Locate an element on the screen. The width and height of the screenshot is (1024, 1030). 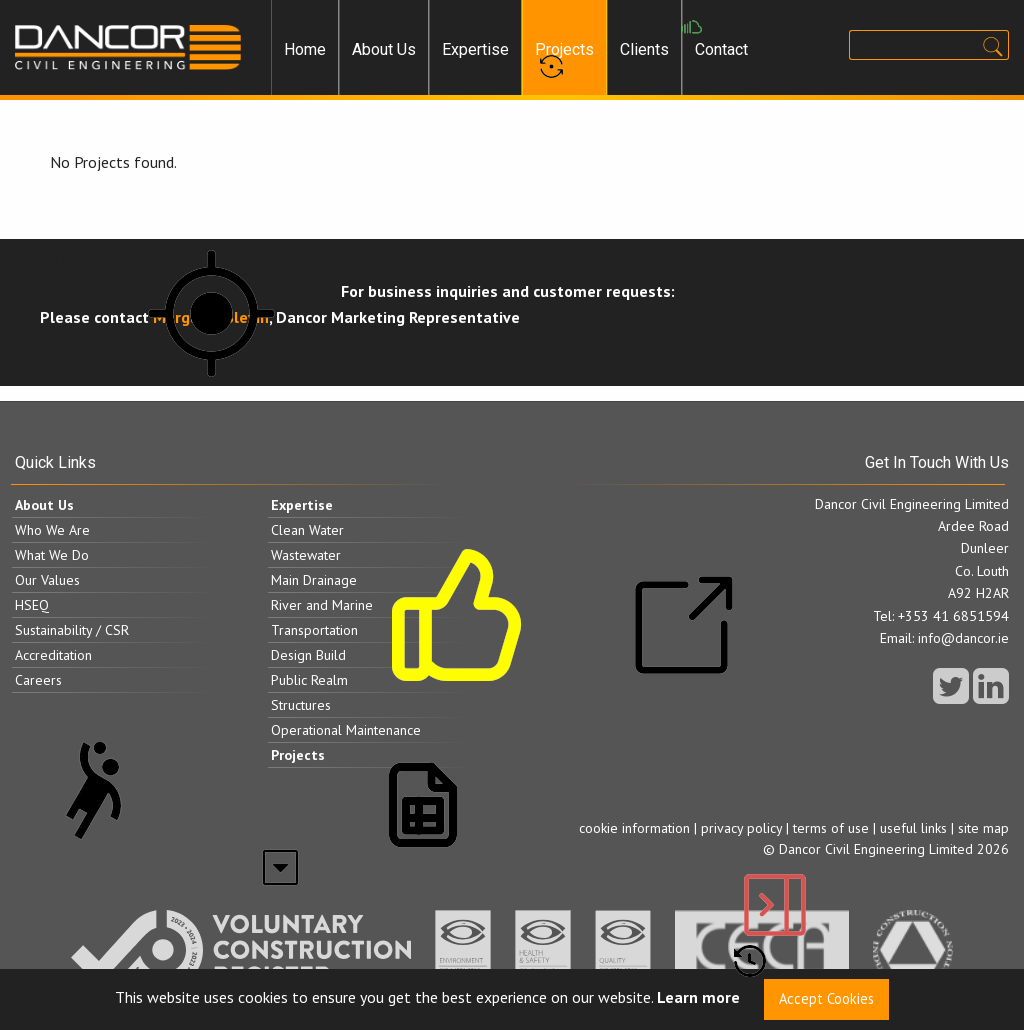
reopen a previously closed issue is located at coordinates (551, 66).